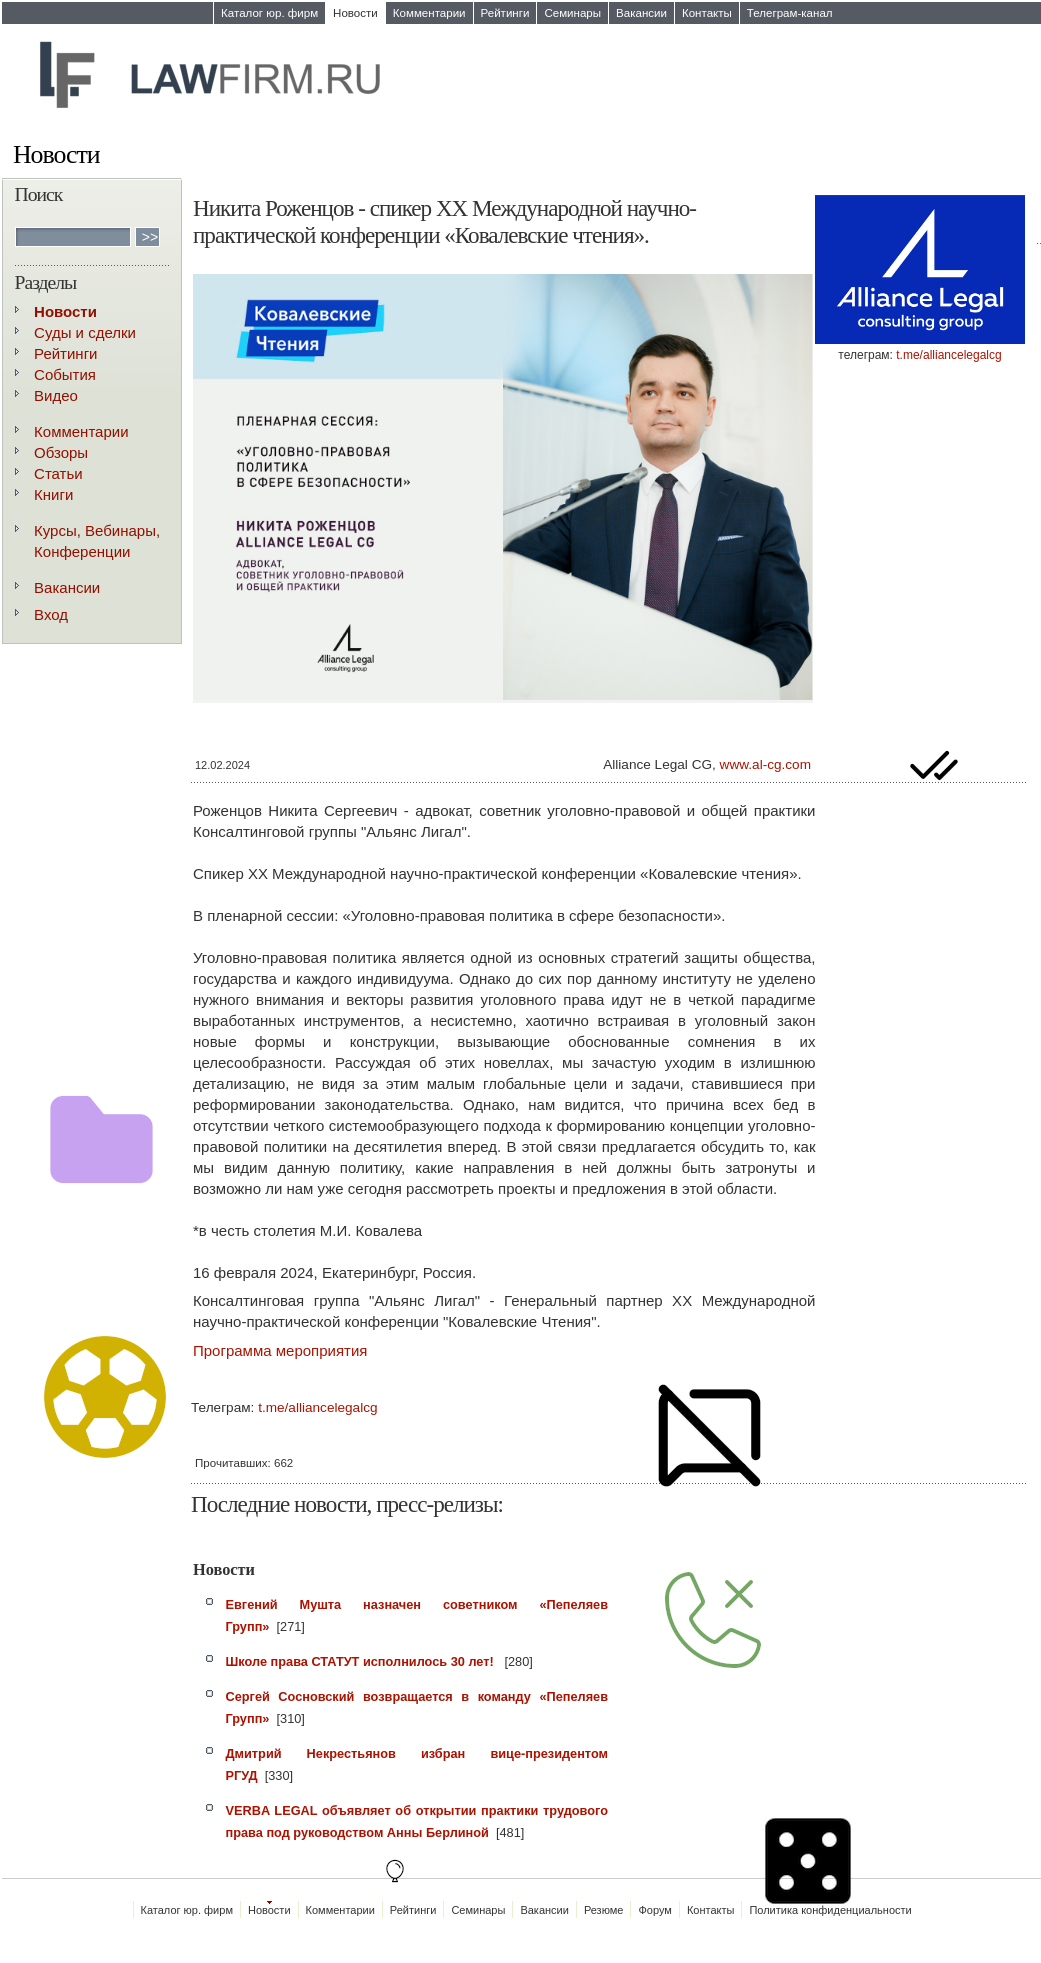  What do you see at coordinates (808, 1861) in the screenshot?
I see `access casino or gambling games` at bounding box center [808, 1861].